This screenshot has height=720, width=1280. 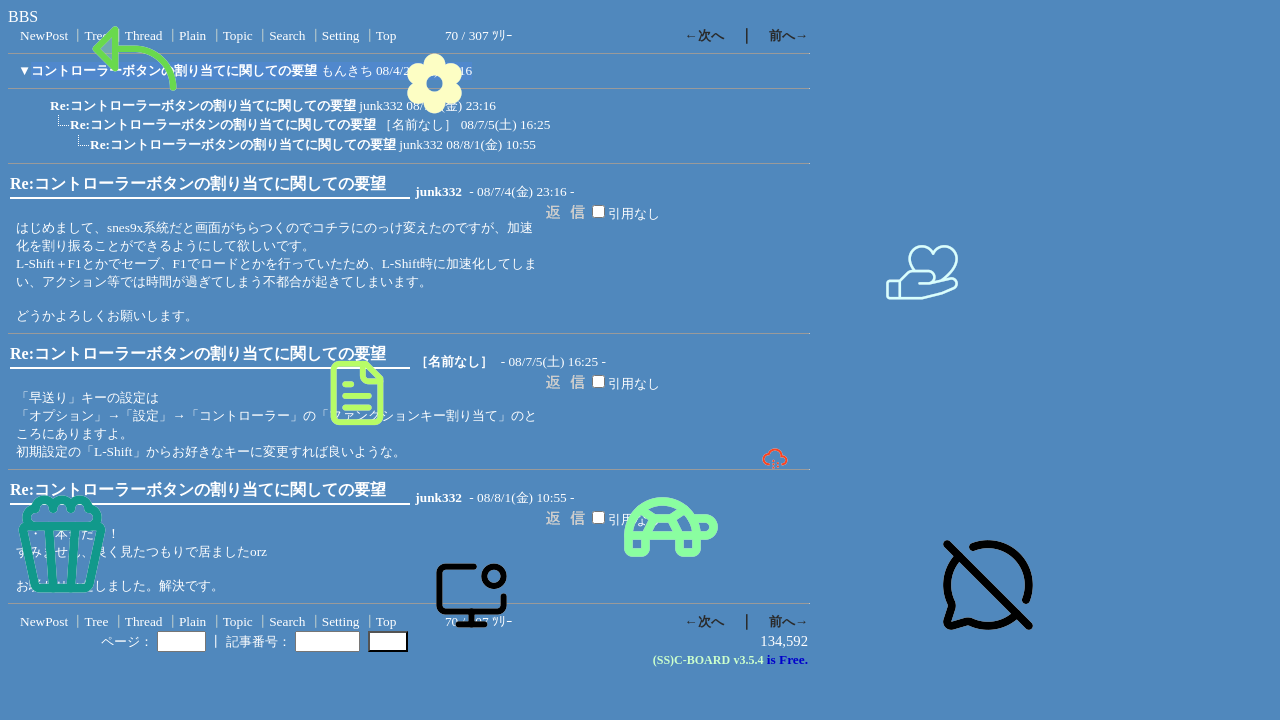 I want to click on view document contents, so click(x=357, y=393).